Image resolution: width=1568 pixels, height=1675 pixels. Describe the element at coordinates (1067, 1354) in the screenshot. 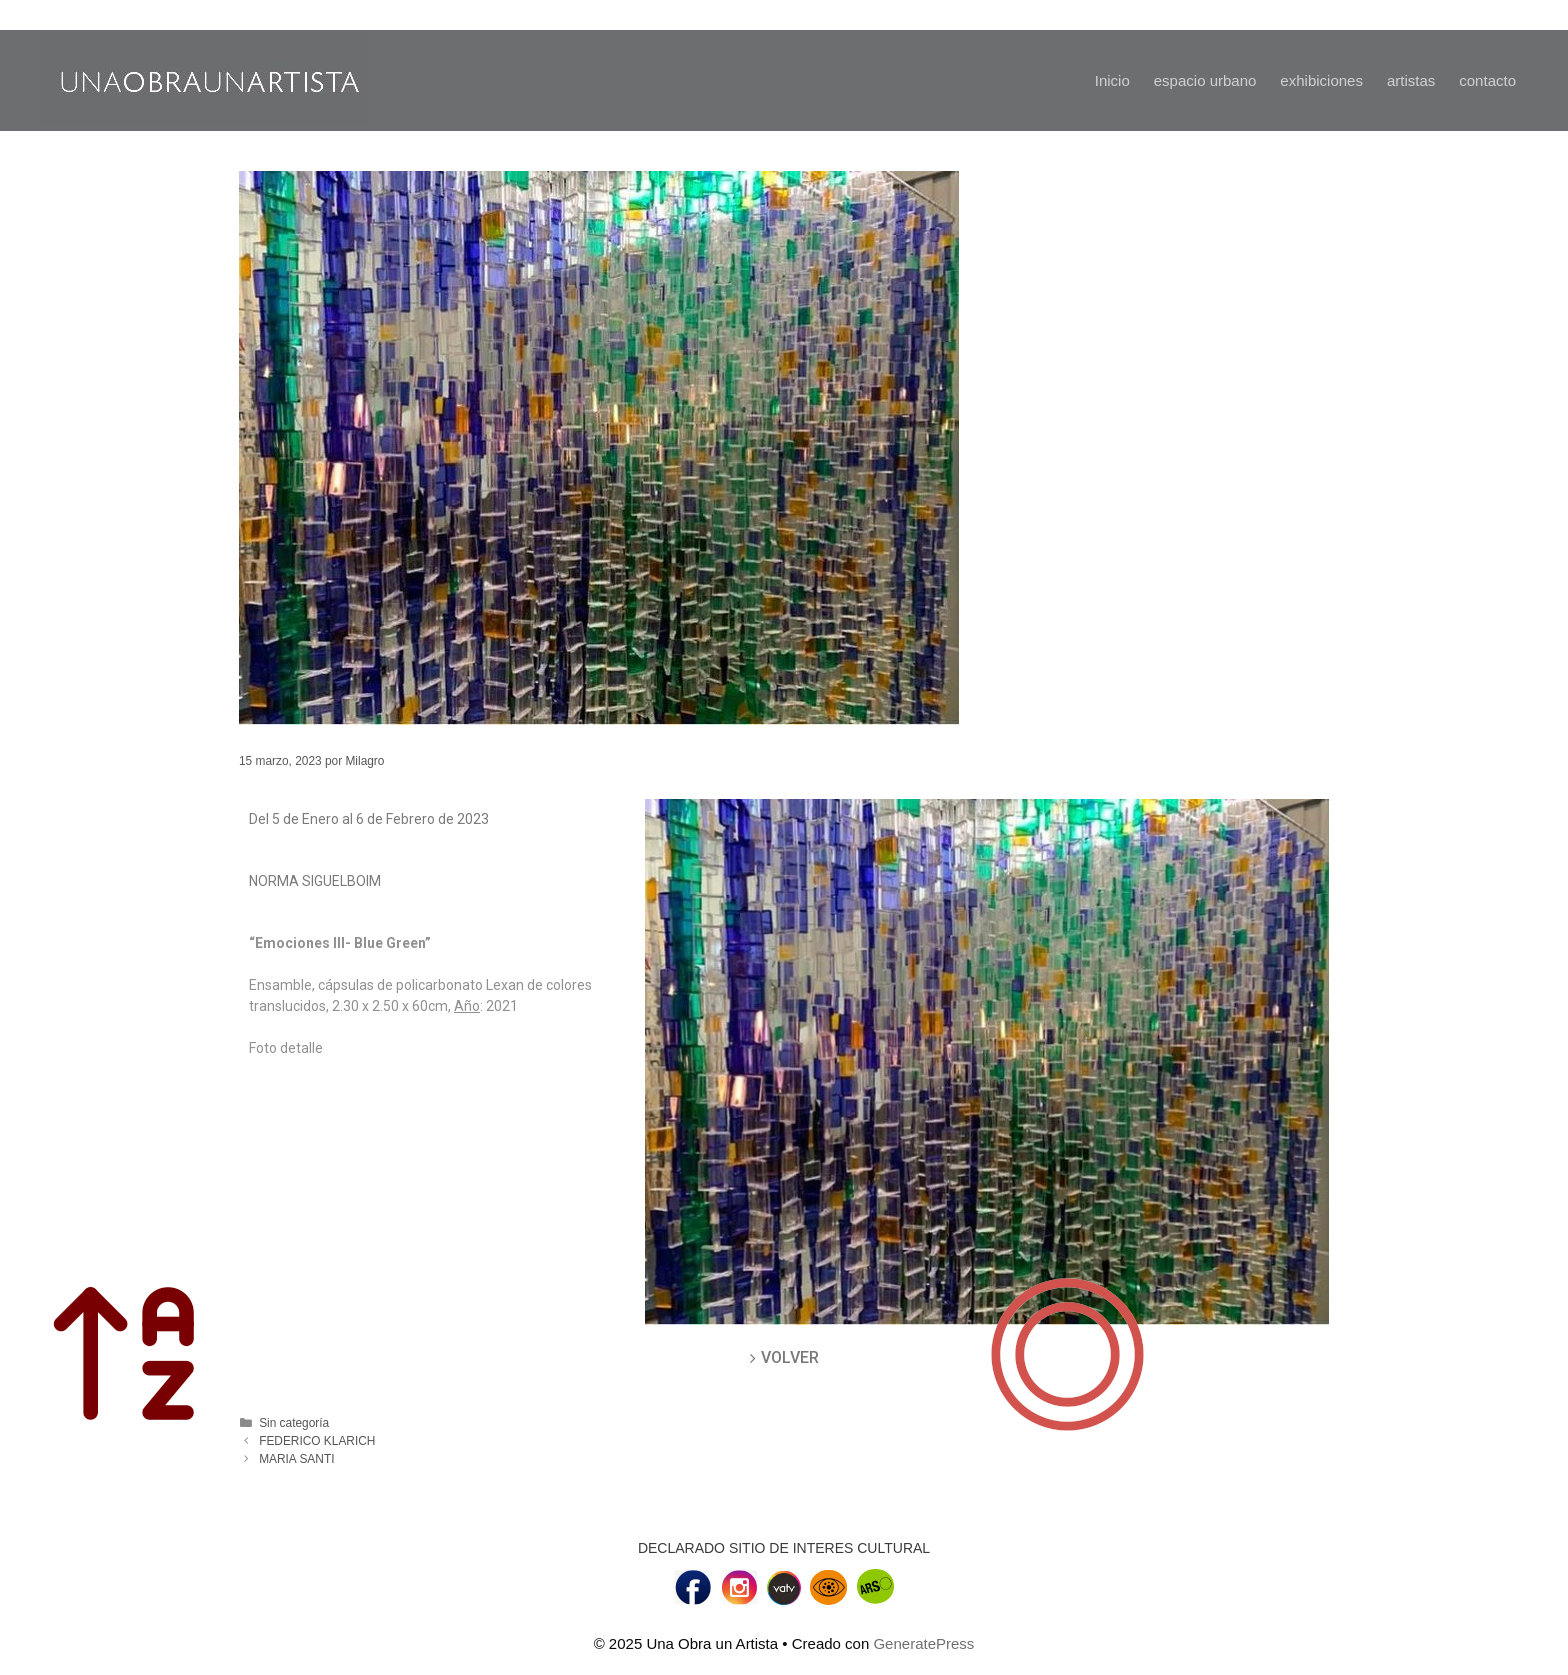

I see `start recording audio or video` at that location.